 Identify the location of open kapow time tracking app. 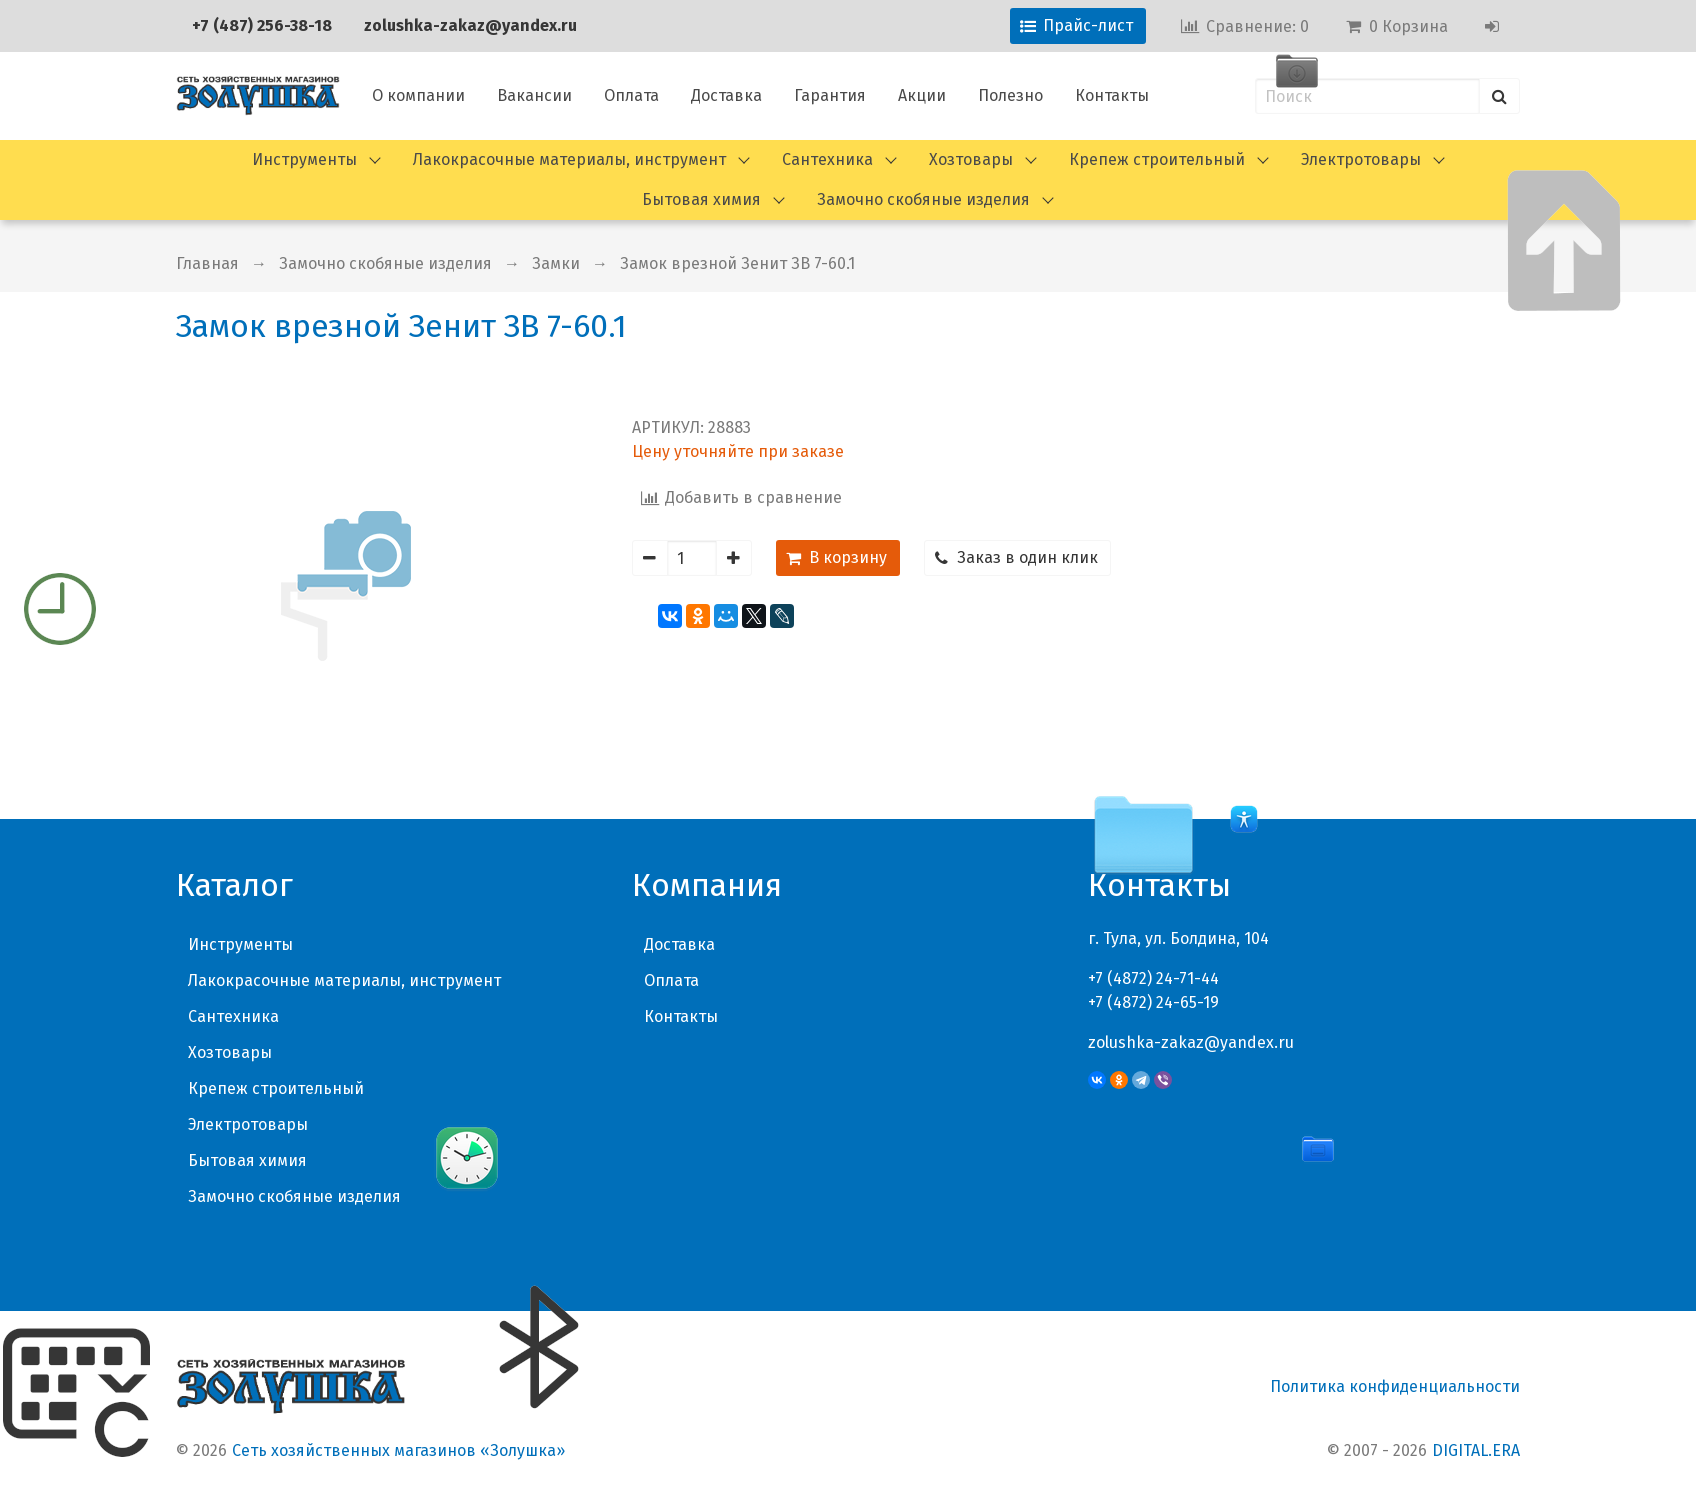
(467, 1158).